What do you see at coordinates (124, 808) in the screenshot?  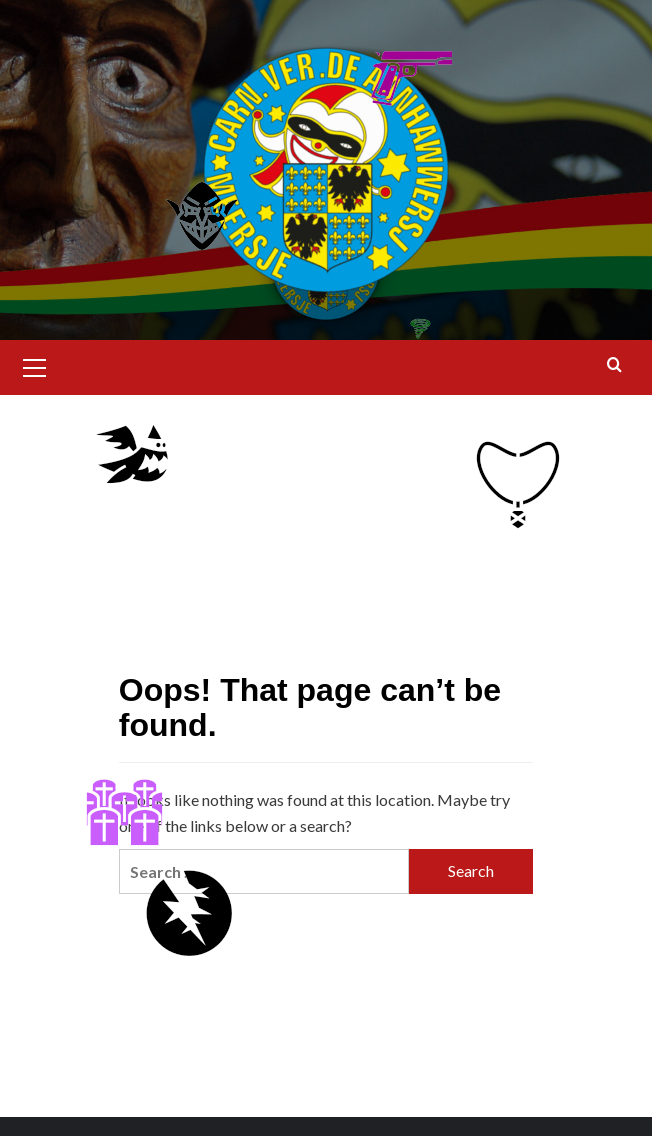 I see `access the graveyard or cemetery area in-game` at bounding box center [124, 808].